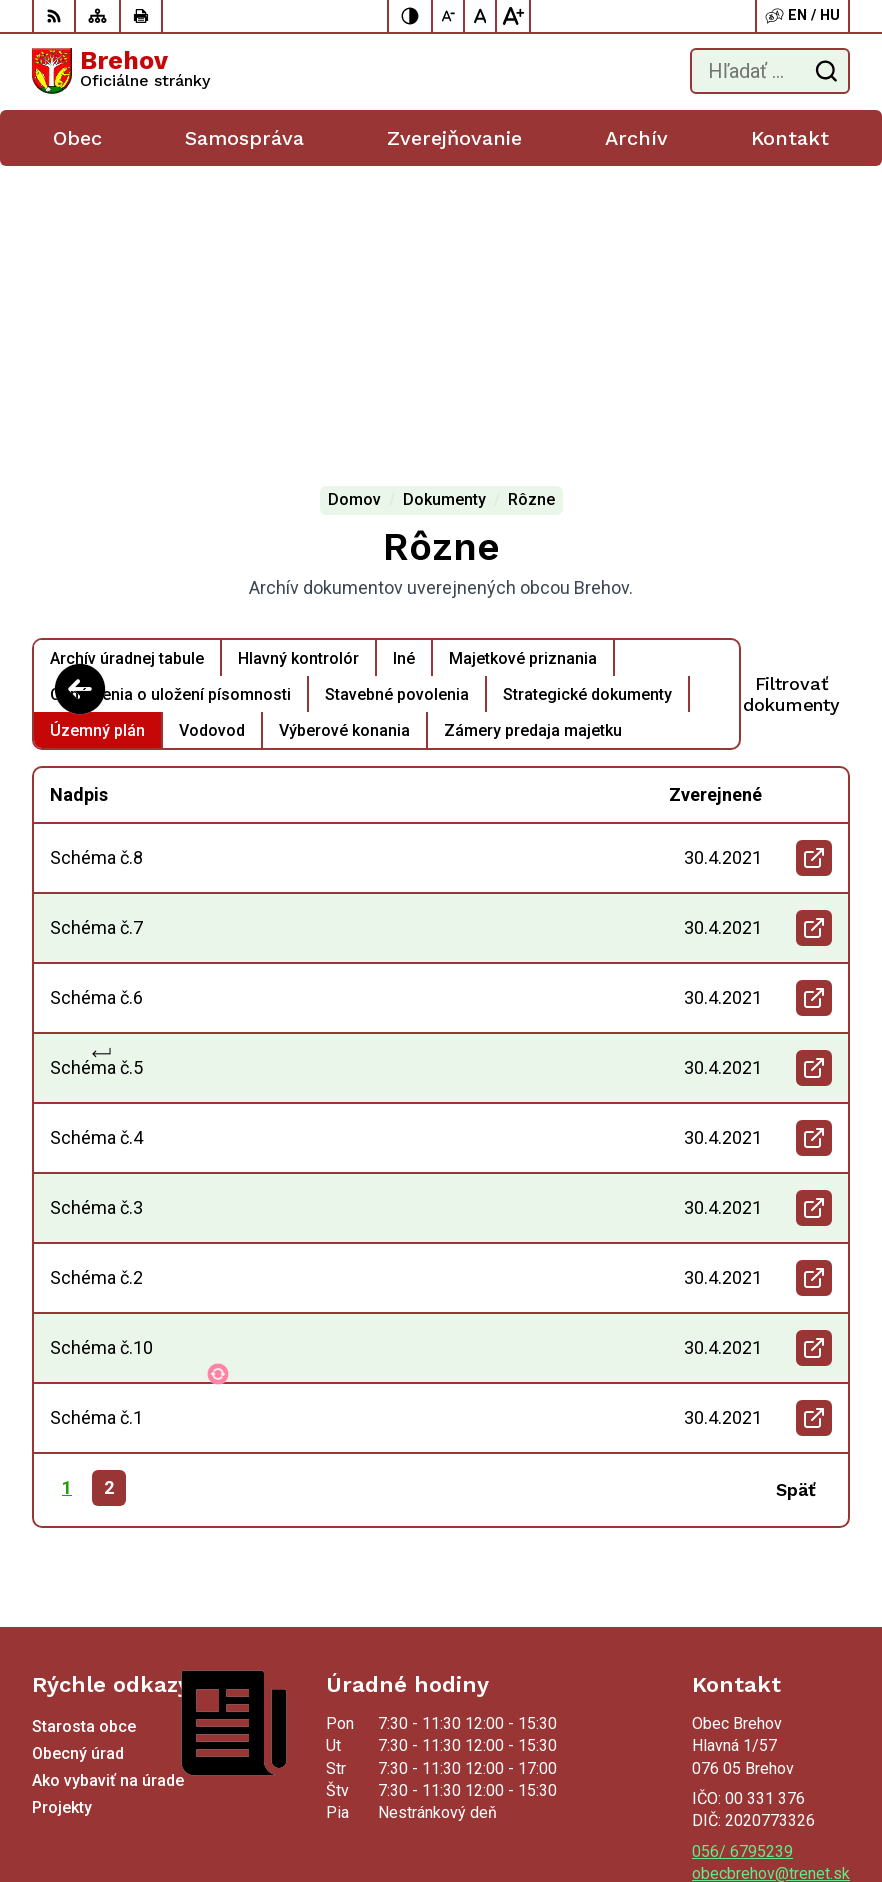 This screenshot has width=882, height=1882. I want to click on go back to previous screen, so click(80, 689).